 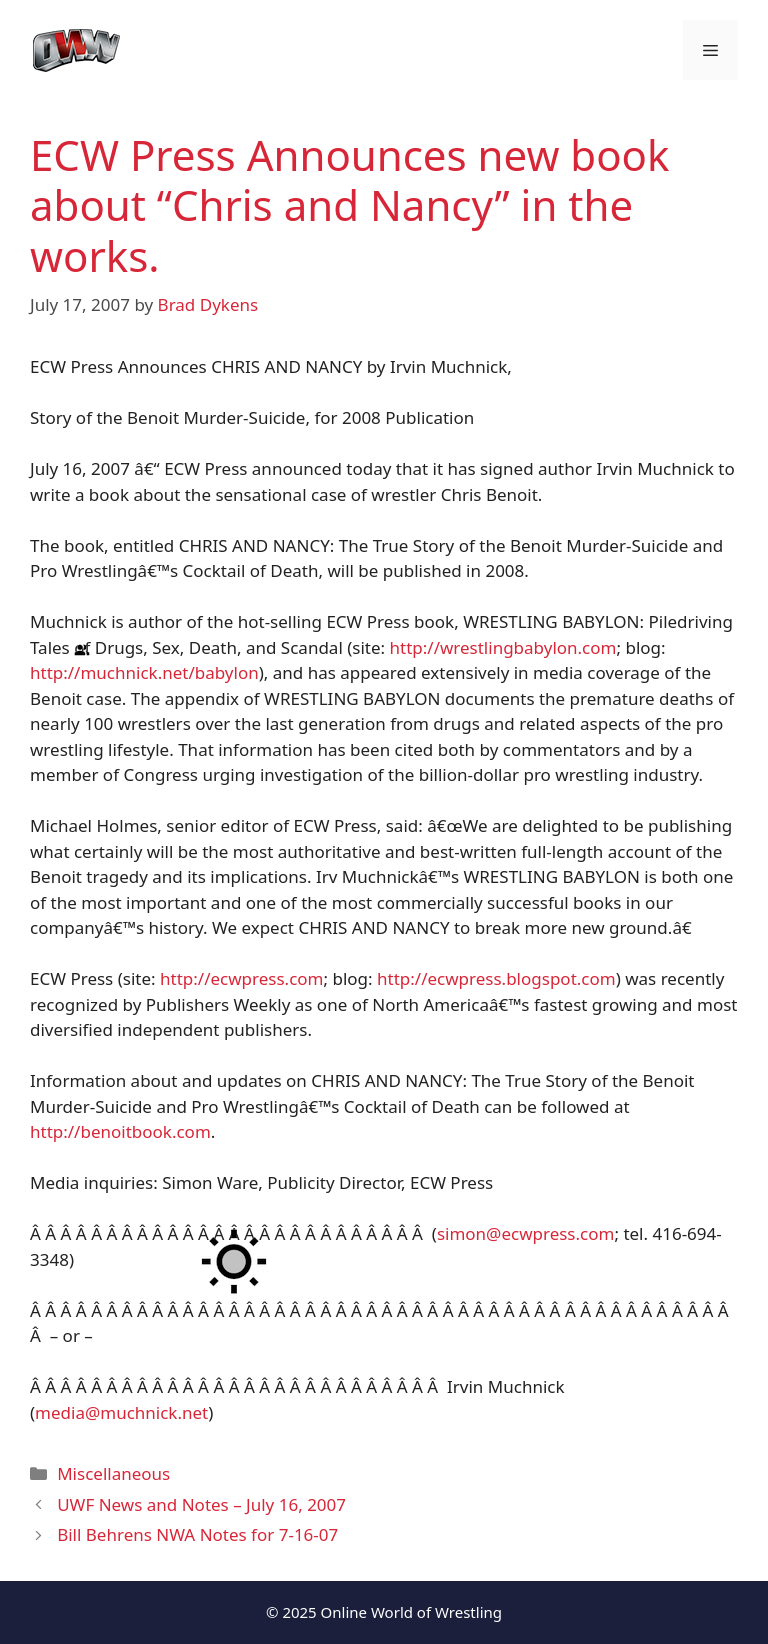 What do you see at coordinates (234, 1263) in the screenshot?
I see `toggle light mode or bright theme` at bounding box center [234, 1263].